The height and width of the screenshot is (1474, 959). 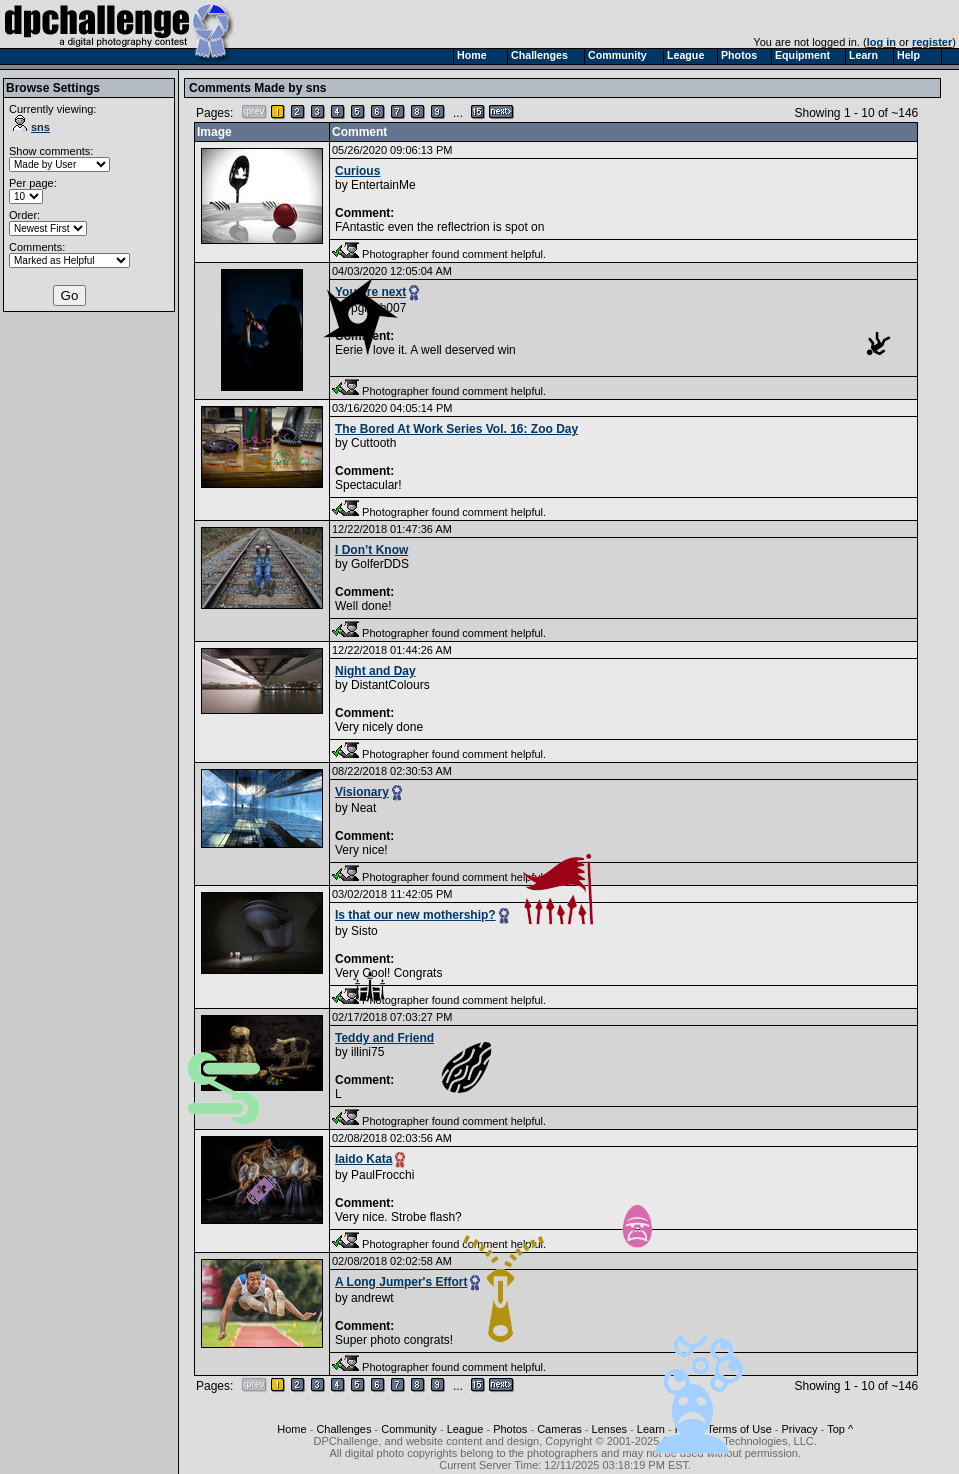 What do you see at coordinates (466, 1067) in the screenshot?
I see `indicates almond or tree nut allergen warning` at bounding box center [466, 1067].